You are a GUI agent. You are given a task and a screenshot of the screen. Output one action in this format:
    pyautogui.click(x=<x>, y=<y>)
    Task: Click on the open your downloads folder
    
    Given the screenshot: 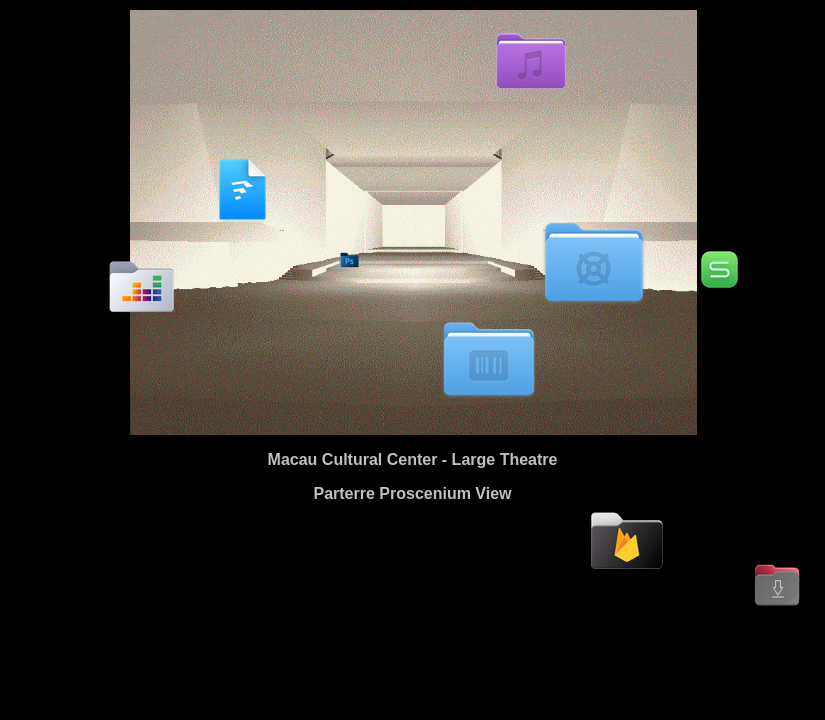 What is the action you would take?
    pyautogui.click(x=777, y=585)
    